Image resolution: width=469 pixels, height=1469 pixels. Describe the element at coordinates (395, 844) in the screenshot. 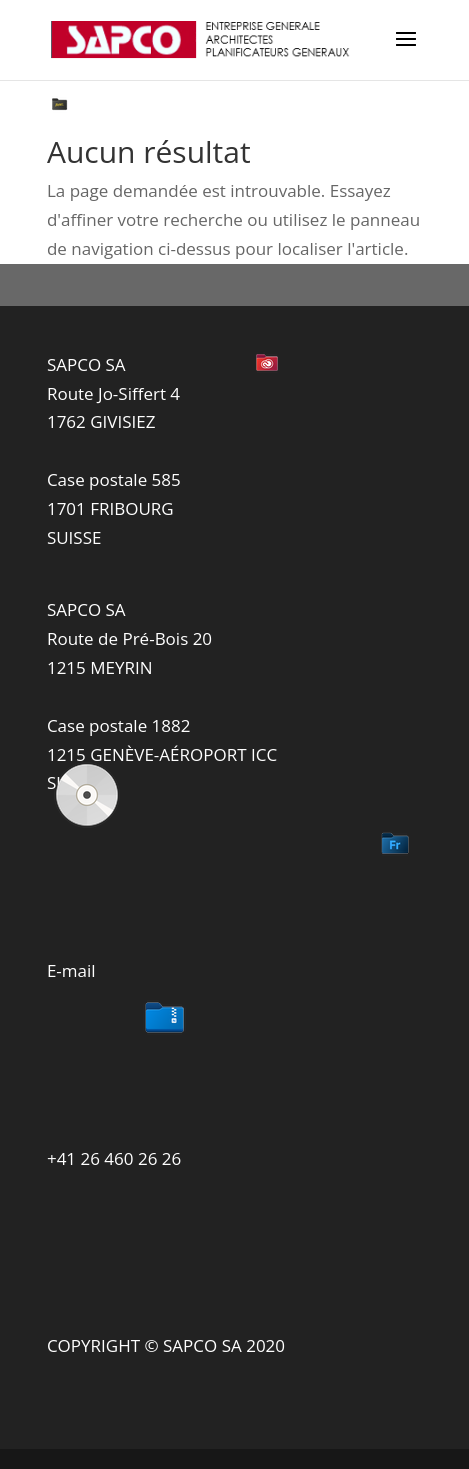

I see `open adobe fresco project folder` at that location.